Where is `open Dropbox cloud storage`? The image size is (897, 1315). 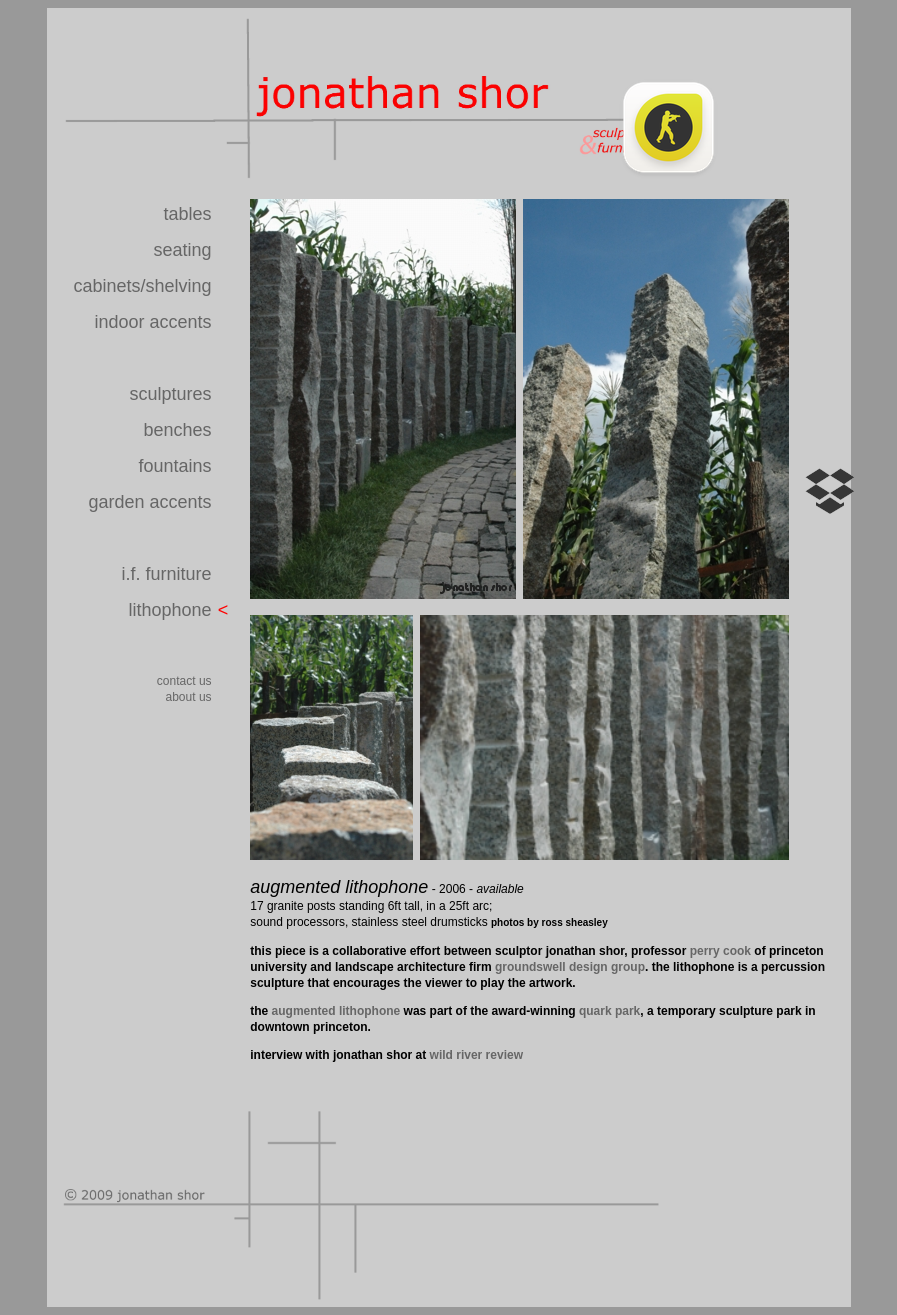 open Dropbox cloud storage is located at coordinates (830, 493).